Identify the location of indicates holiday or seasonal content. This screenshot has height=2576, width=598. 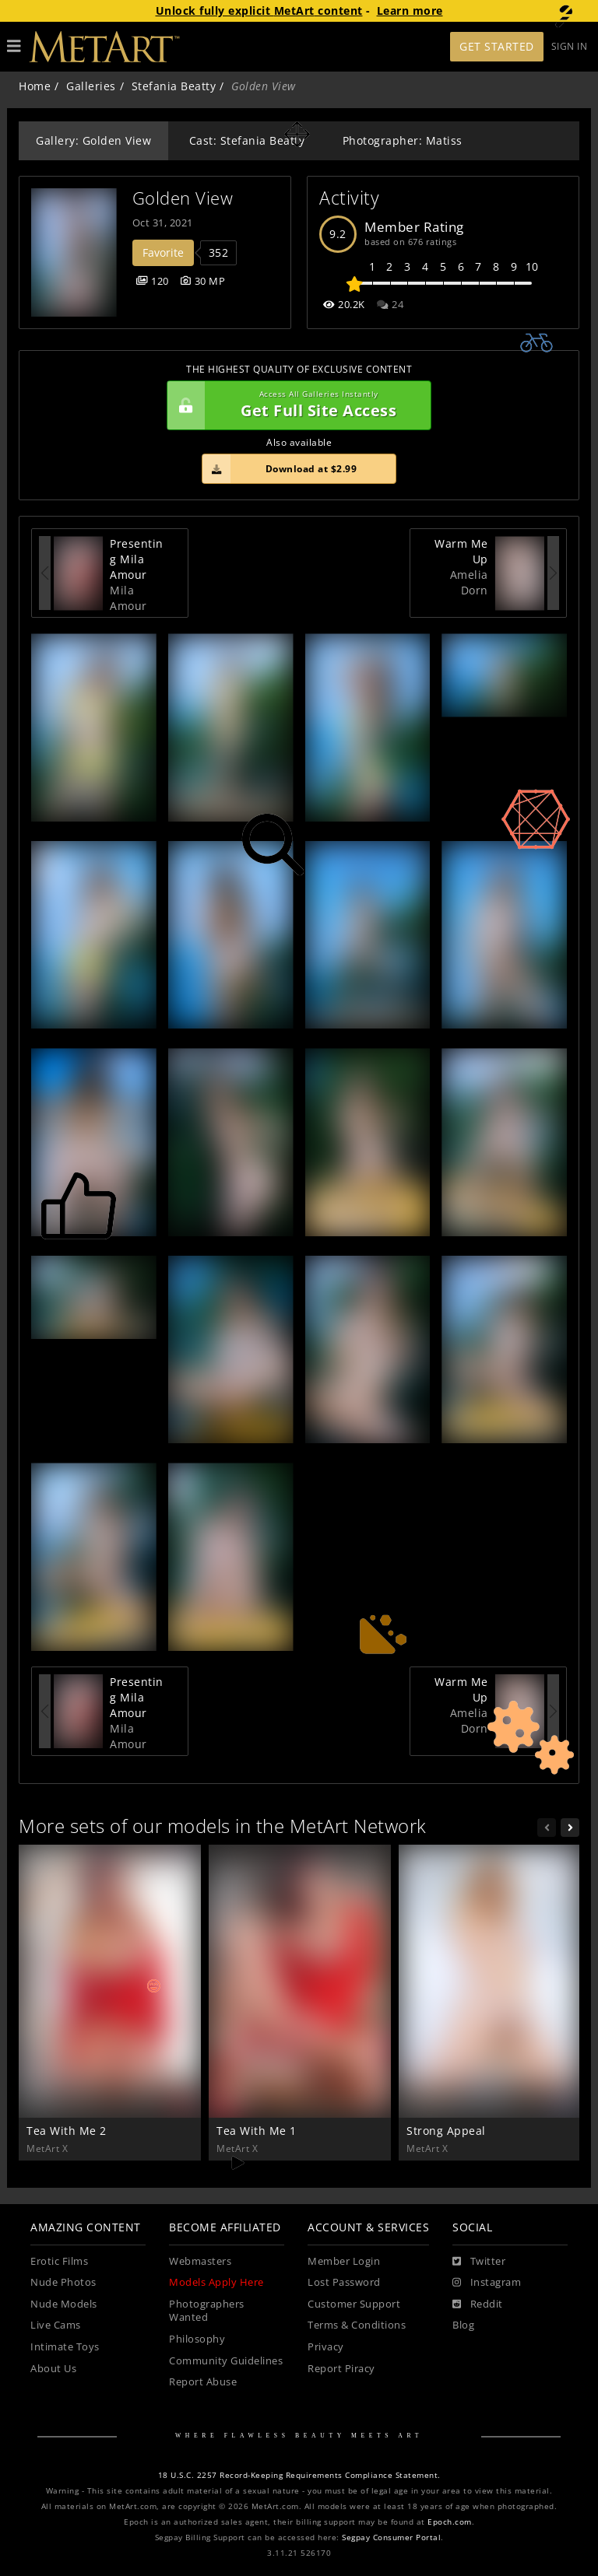
(563, 16).